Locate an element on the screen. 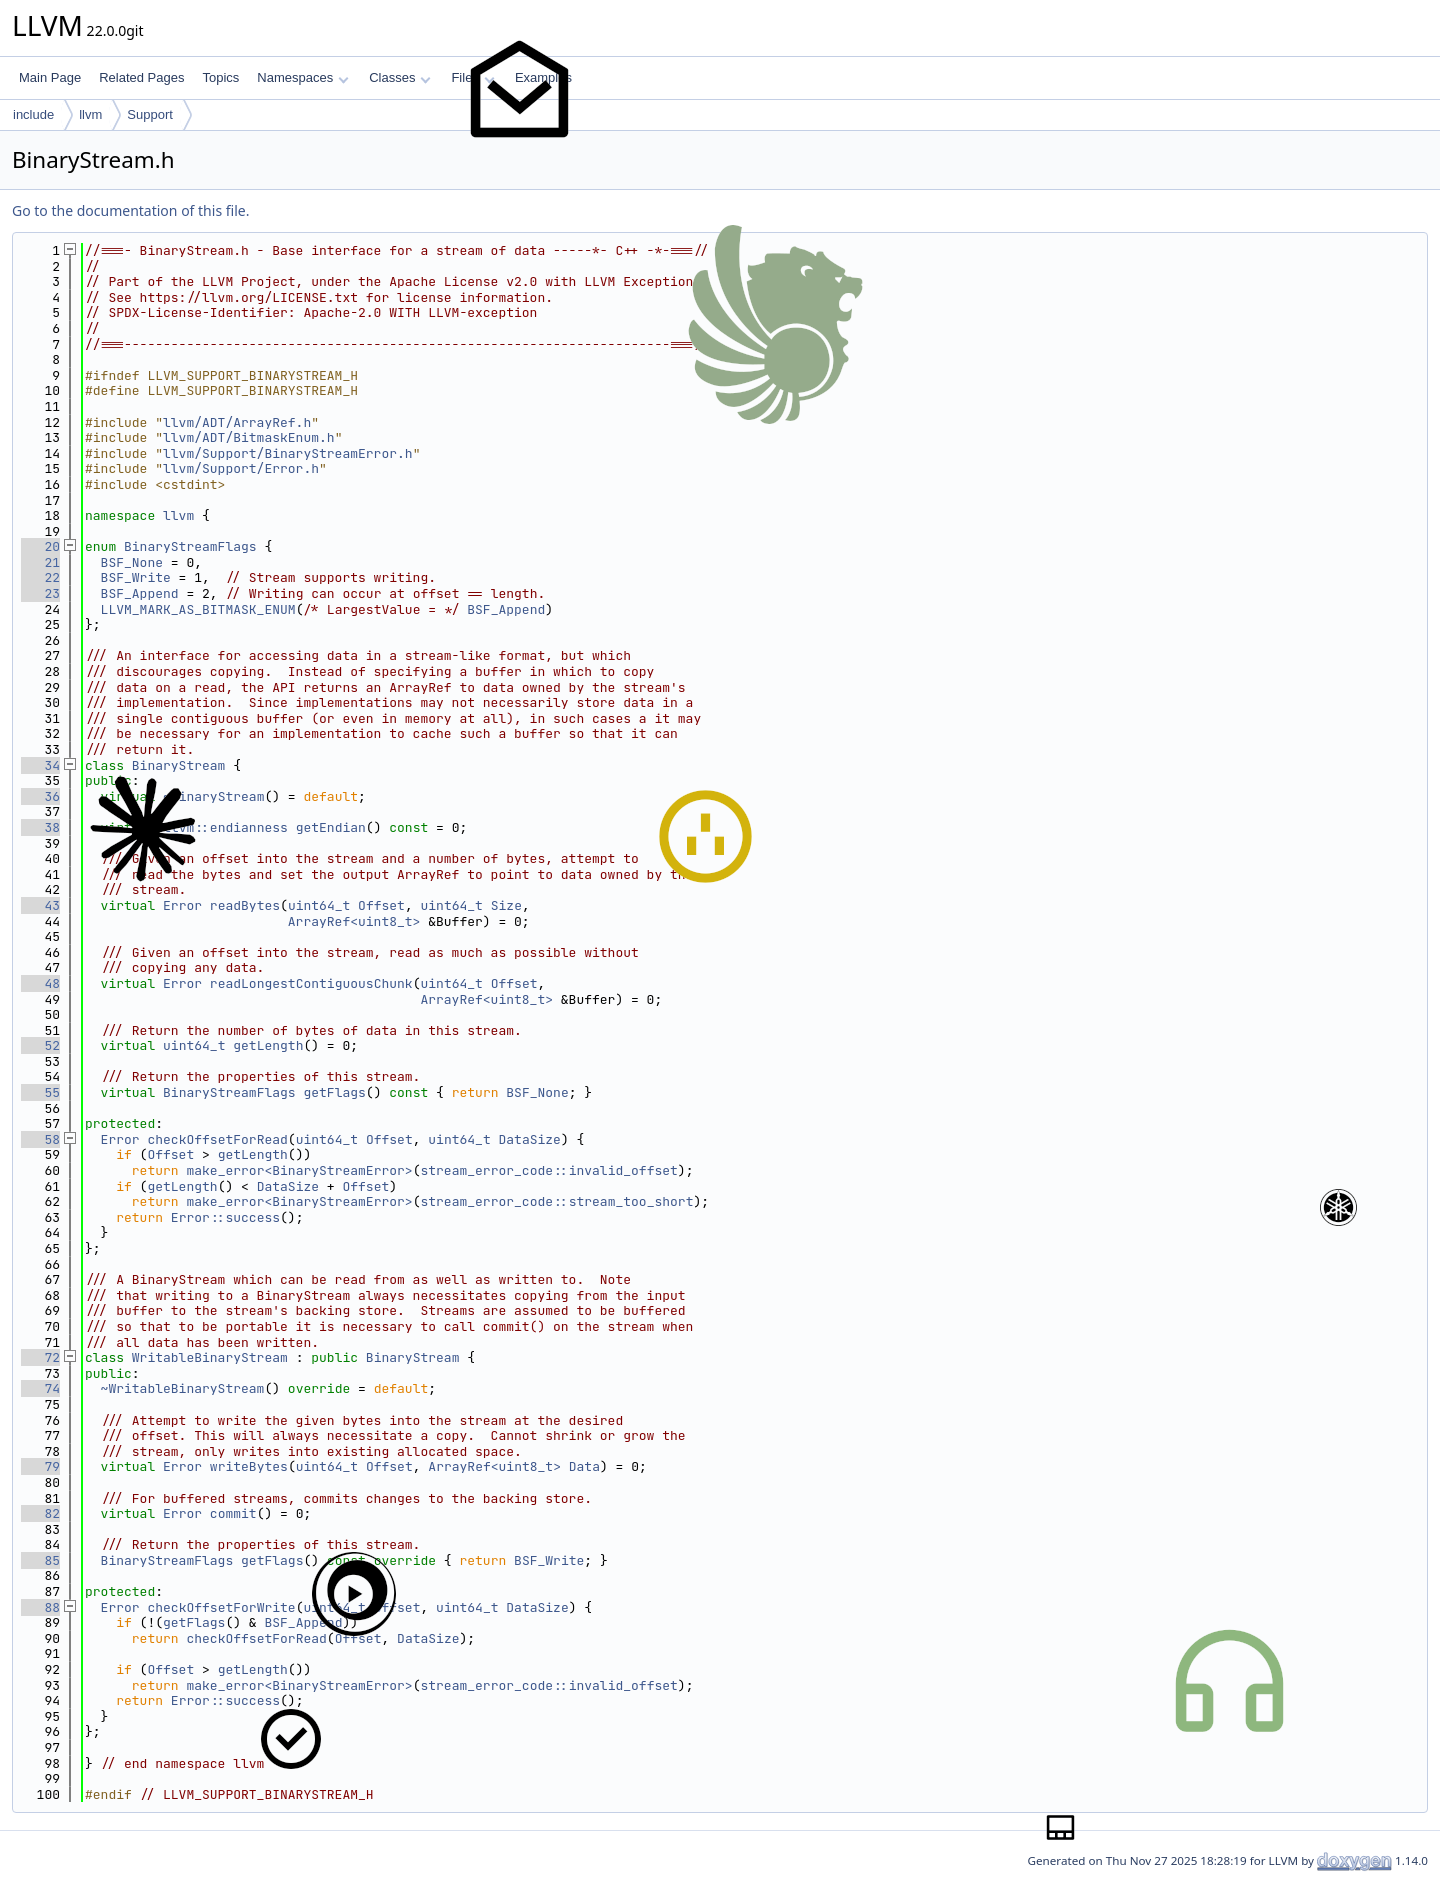 This screenshot has width=1440, height=1877. open mpv media player is located at coordinates (354, 1594).